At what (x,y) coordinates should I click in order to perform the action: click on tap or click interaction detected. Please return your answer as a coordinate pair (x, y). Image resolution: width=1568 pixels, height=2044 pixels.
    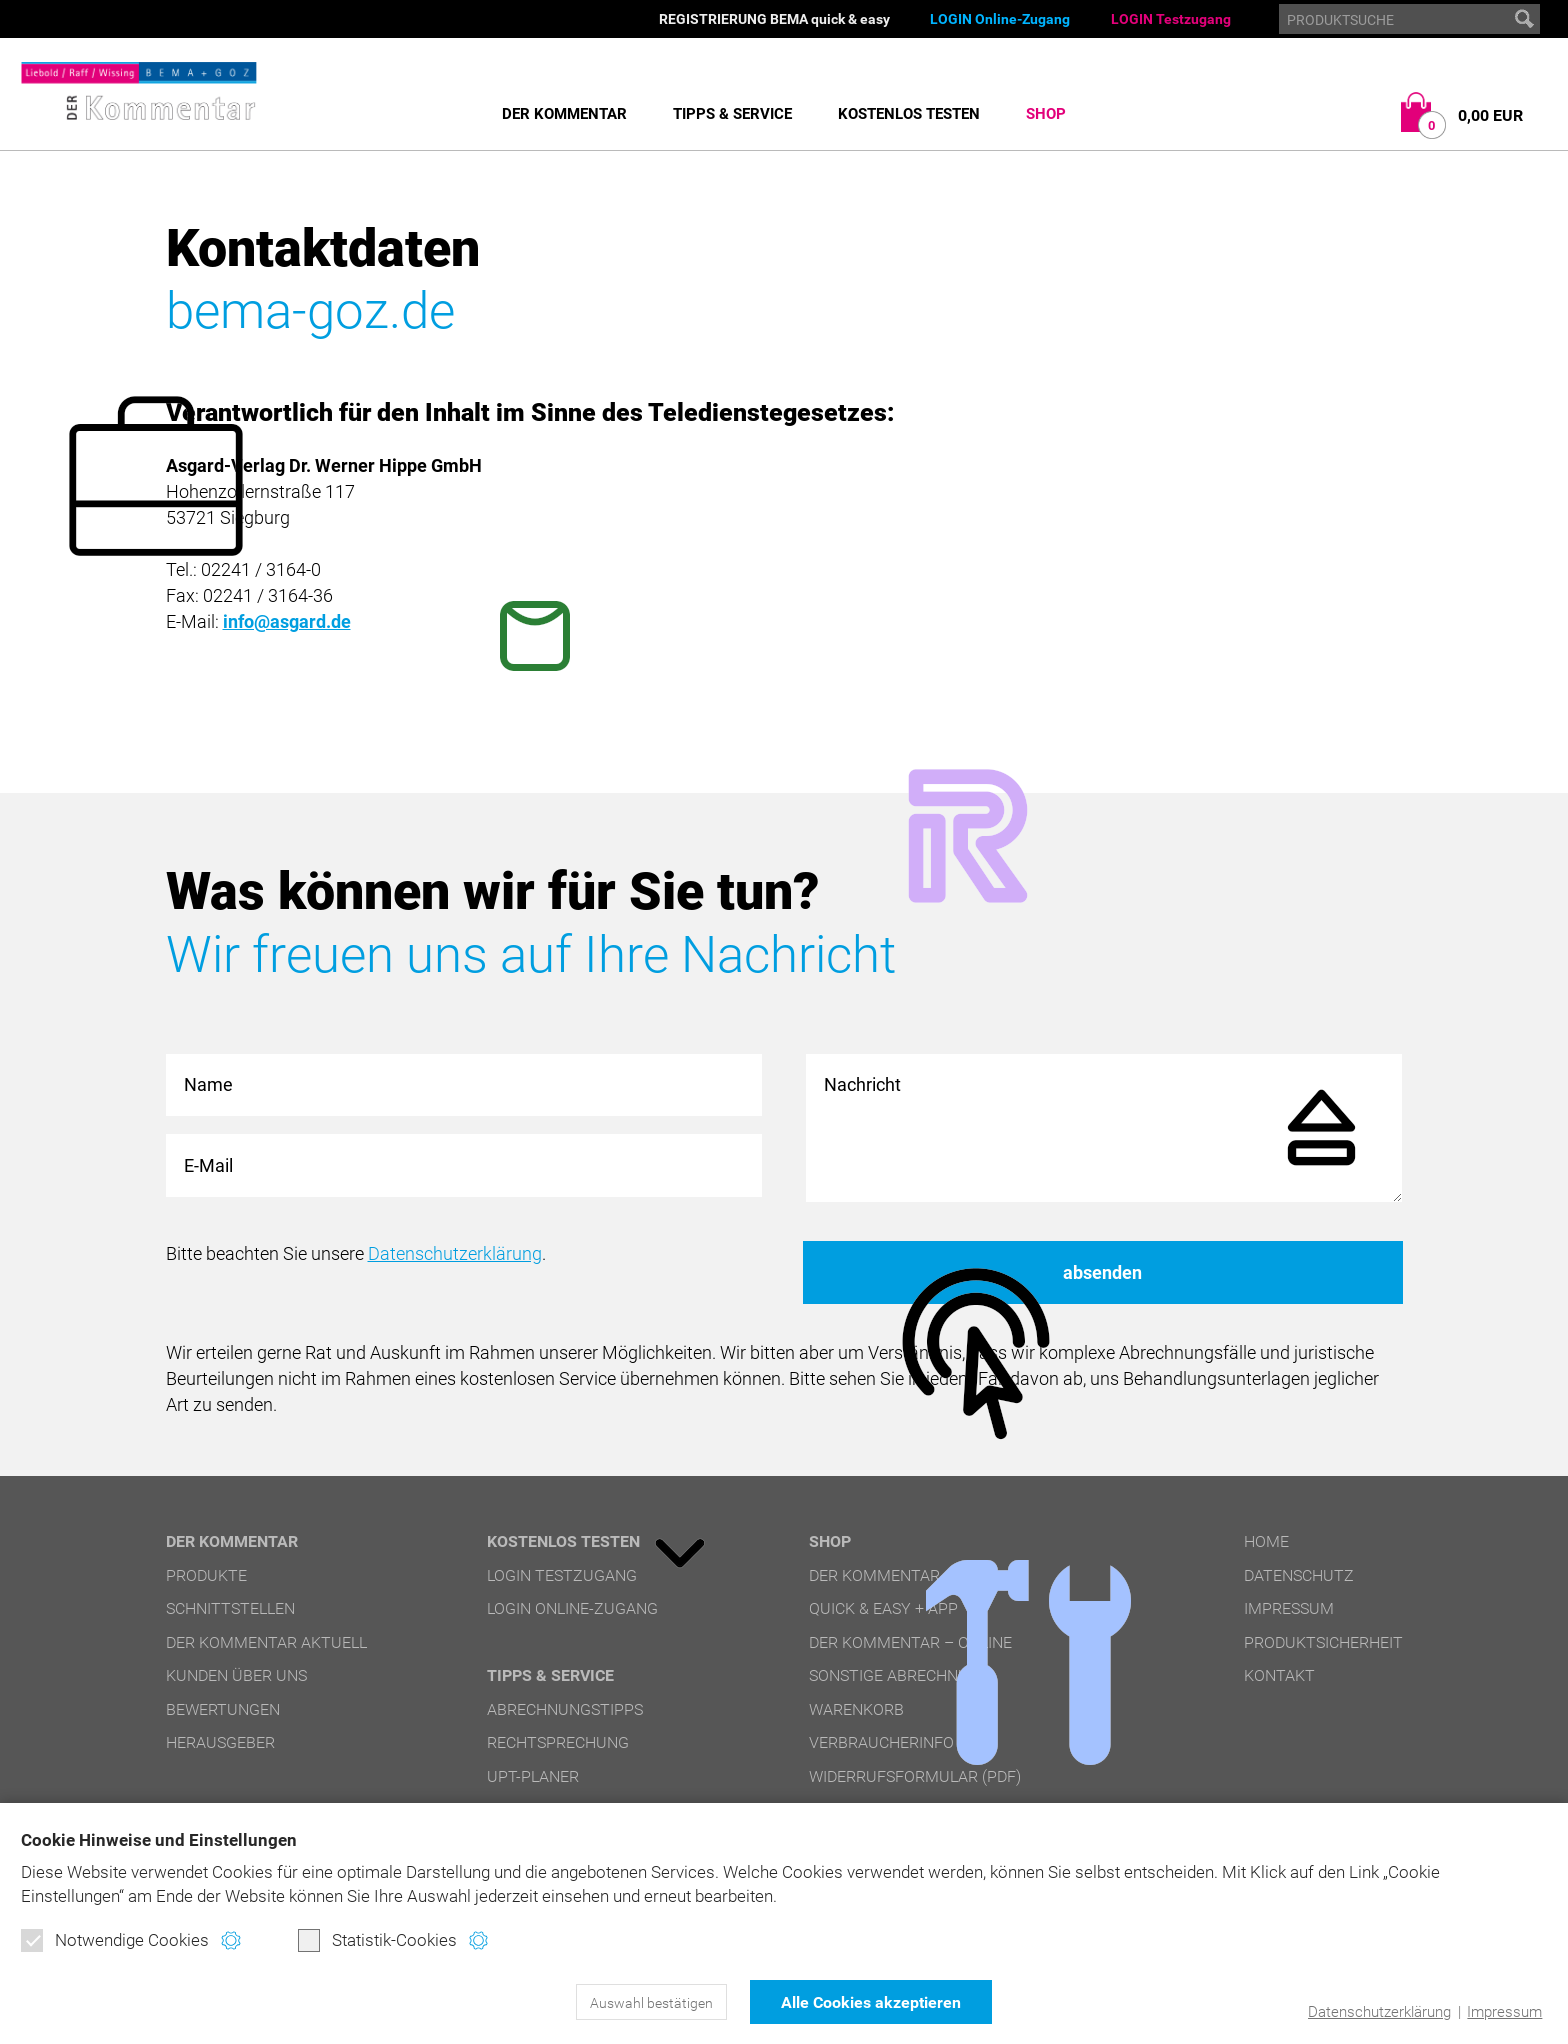
    Looking at the image, I should click on (976, 1354).